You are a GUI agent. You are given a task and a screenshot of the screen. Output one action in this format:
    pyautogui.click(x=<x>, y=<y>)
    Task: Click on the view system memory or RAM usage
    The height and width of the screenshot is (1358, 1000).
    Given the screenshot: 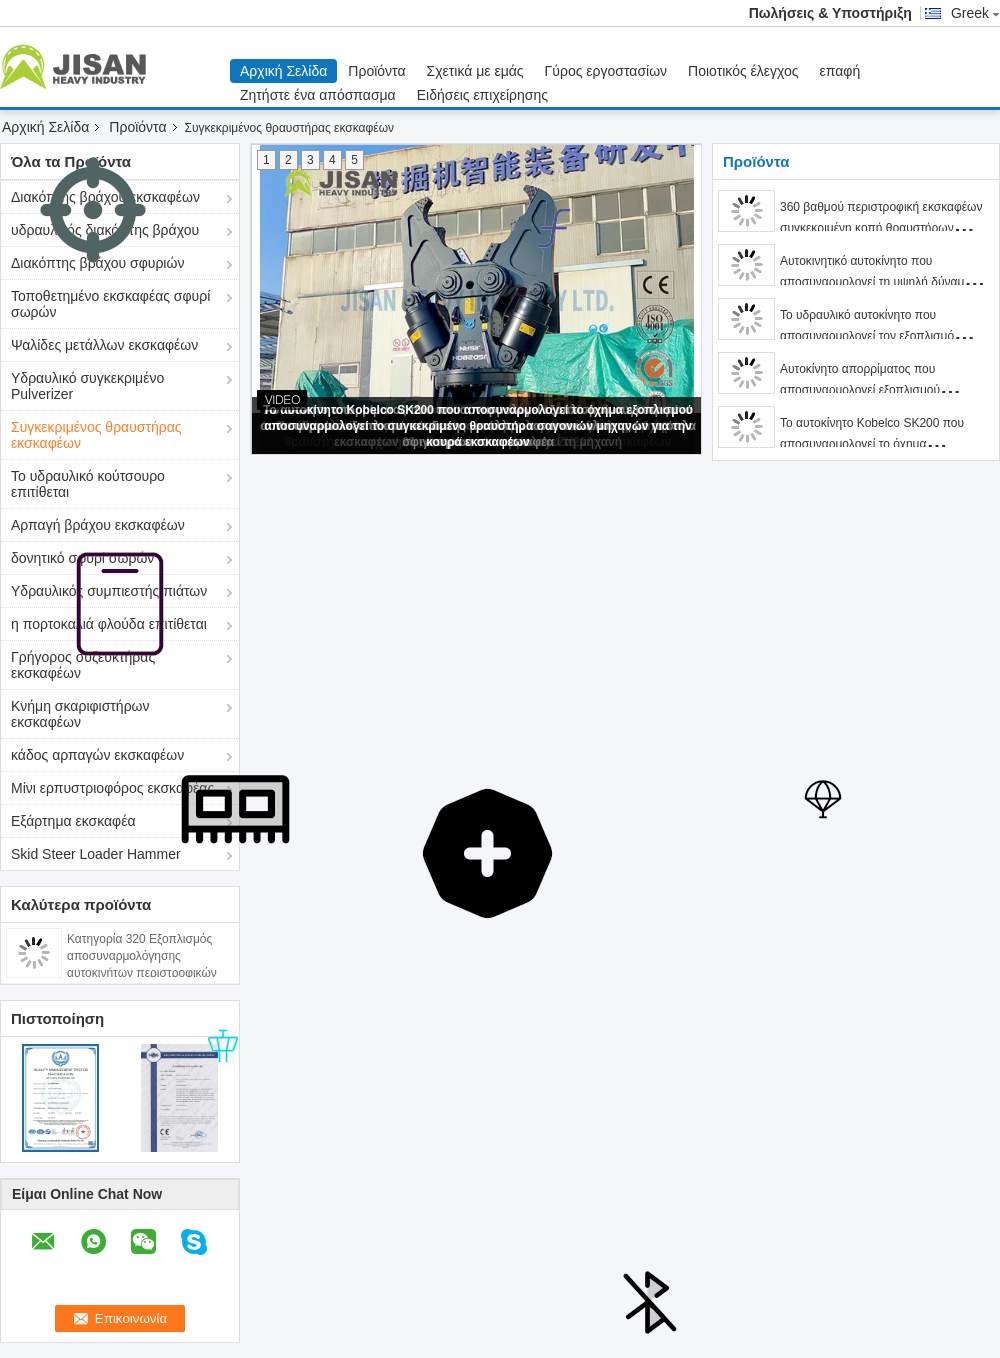 What is the action you would take?
    pyautogui.click(x=235, y=807)
    